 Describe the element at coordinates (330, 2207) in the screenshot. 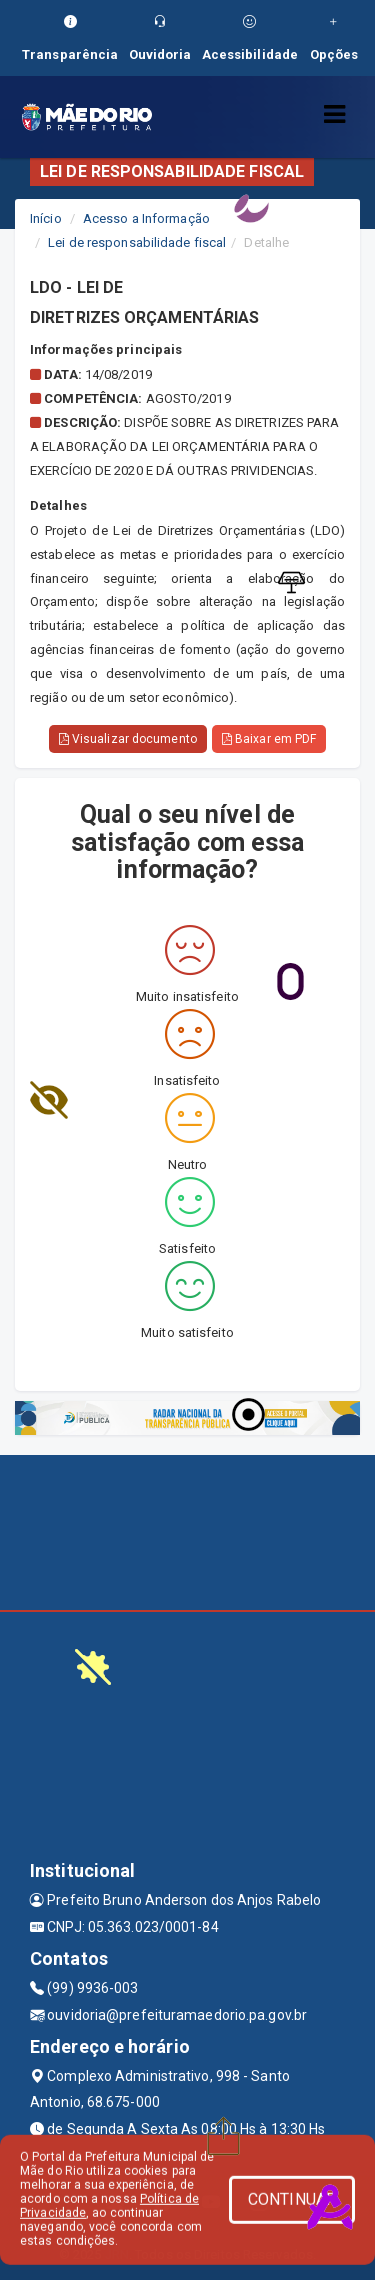

I see `access drawing or design tools` at that location.